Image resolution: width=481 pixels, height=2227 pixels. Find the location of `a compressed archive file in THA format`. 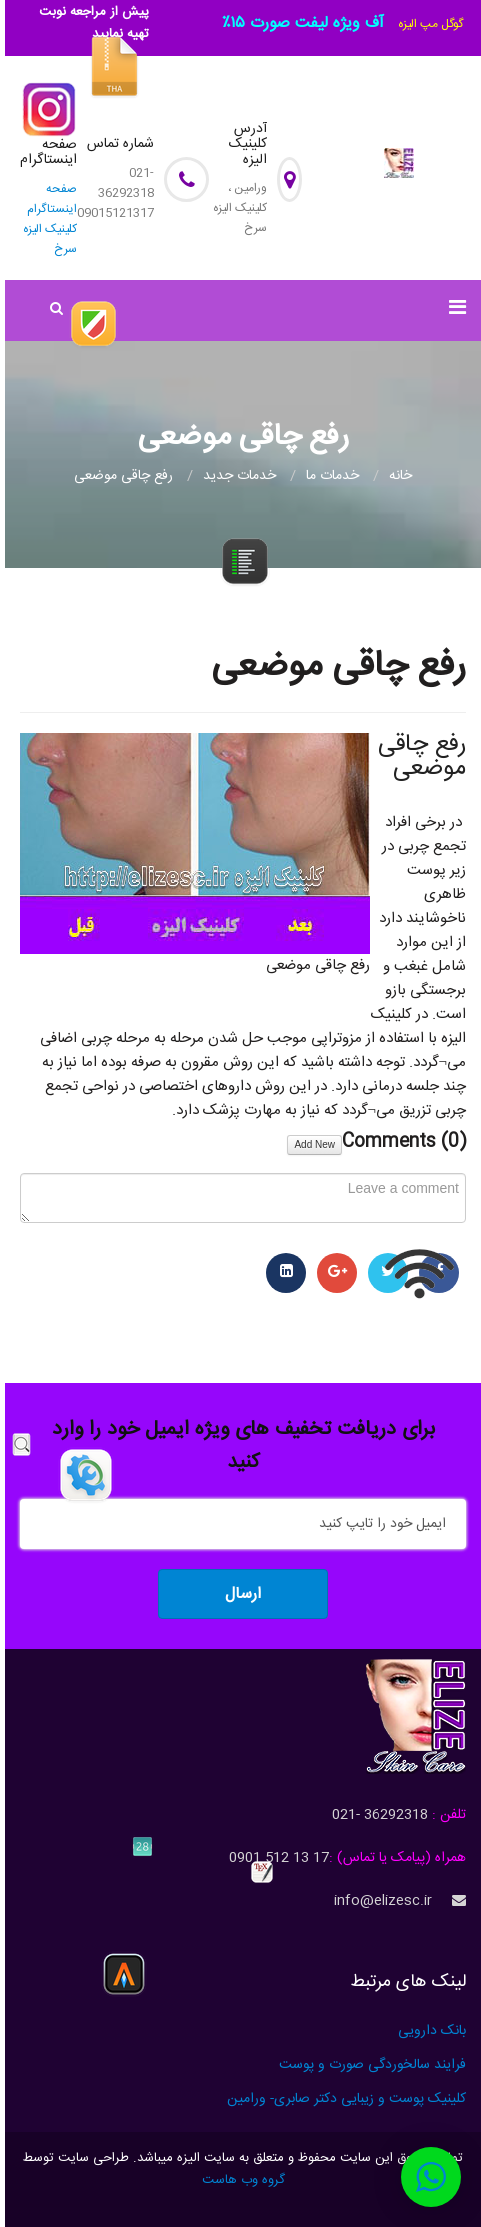

a compressed archive file in THA format is located at coordinates (114, 67).